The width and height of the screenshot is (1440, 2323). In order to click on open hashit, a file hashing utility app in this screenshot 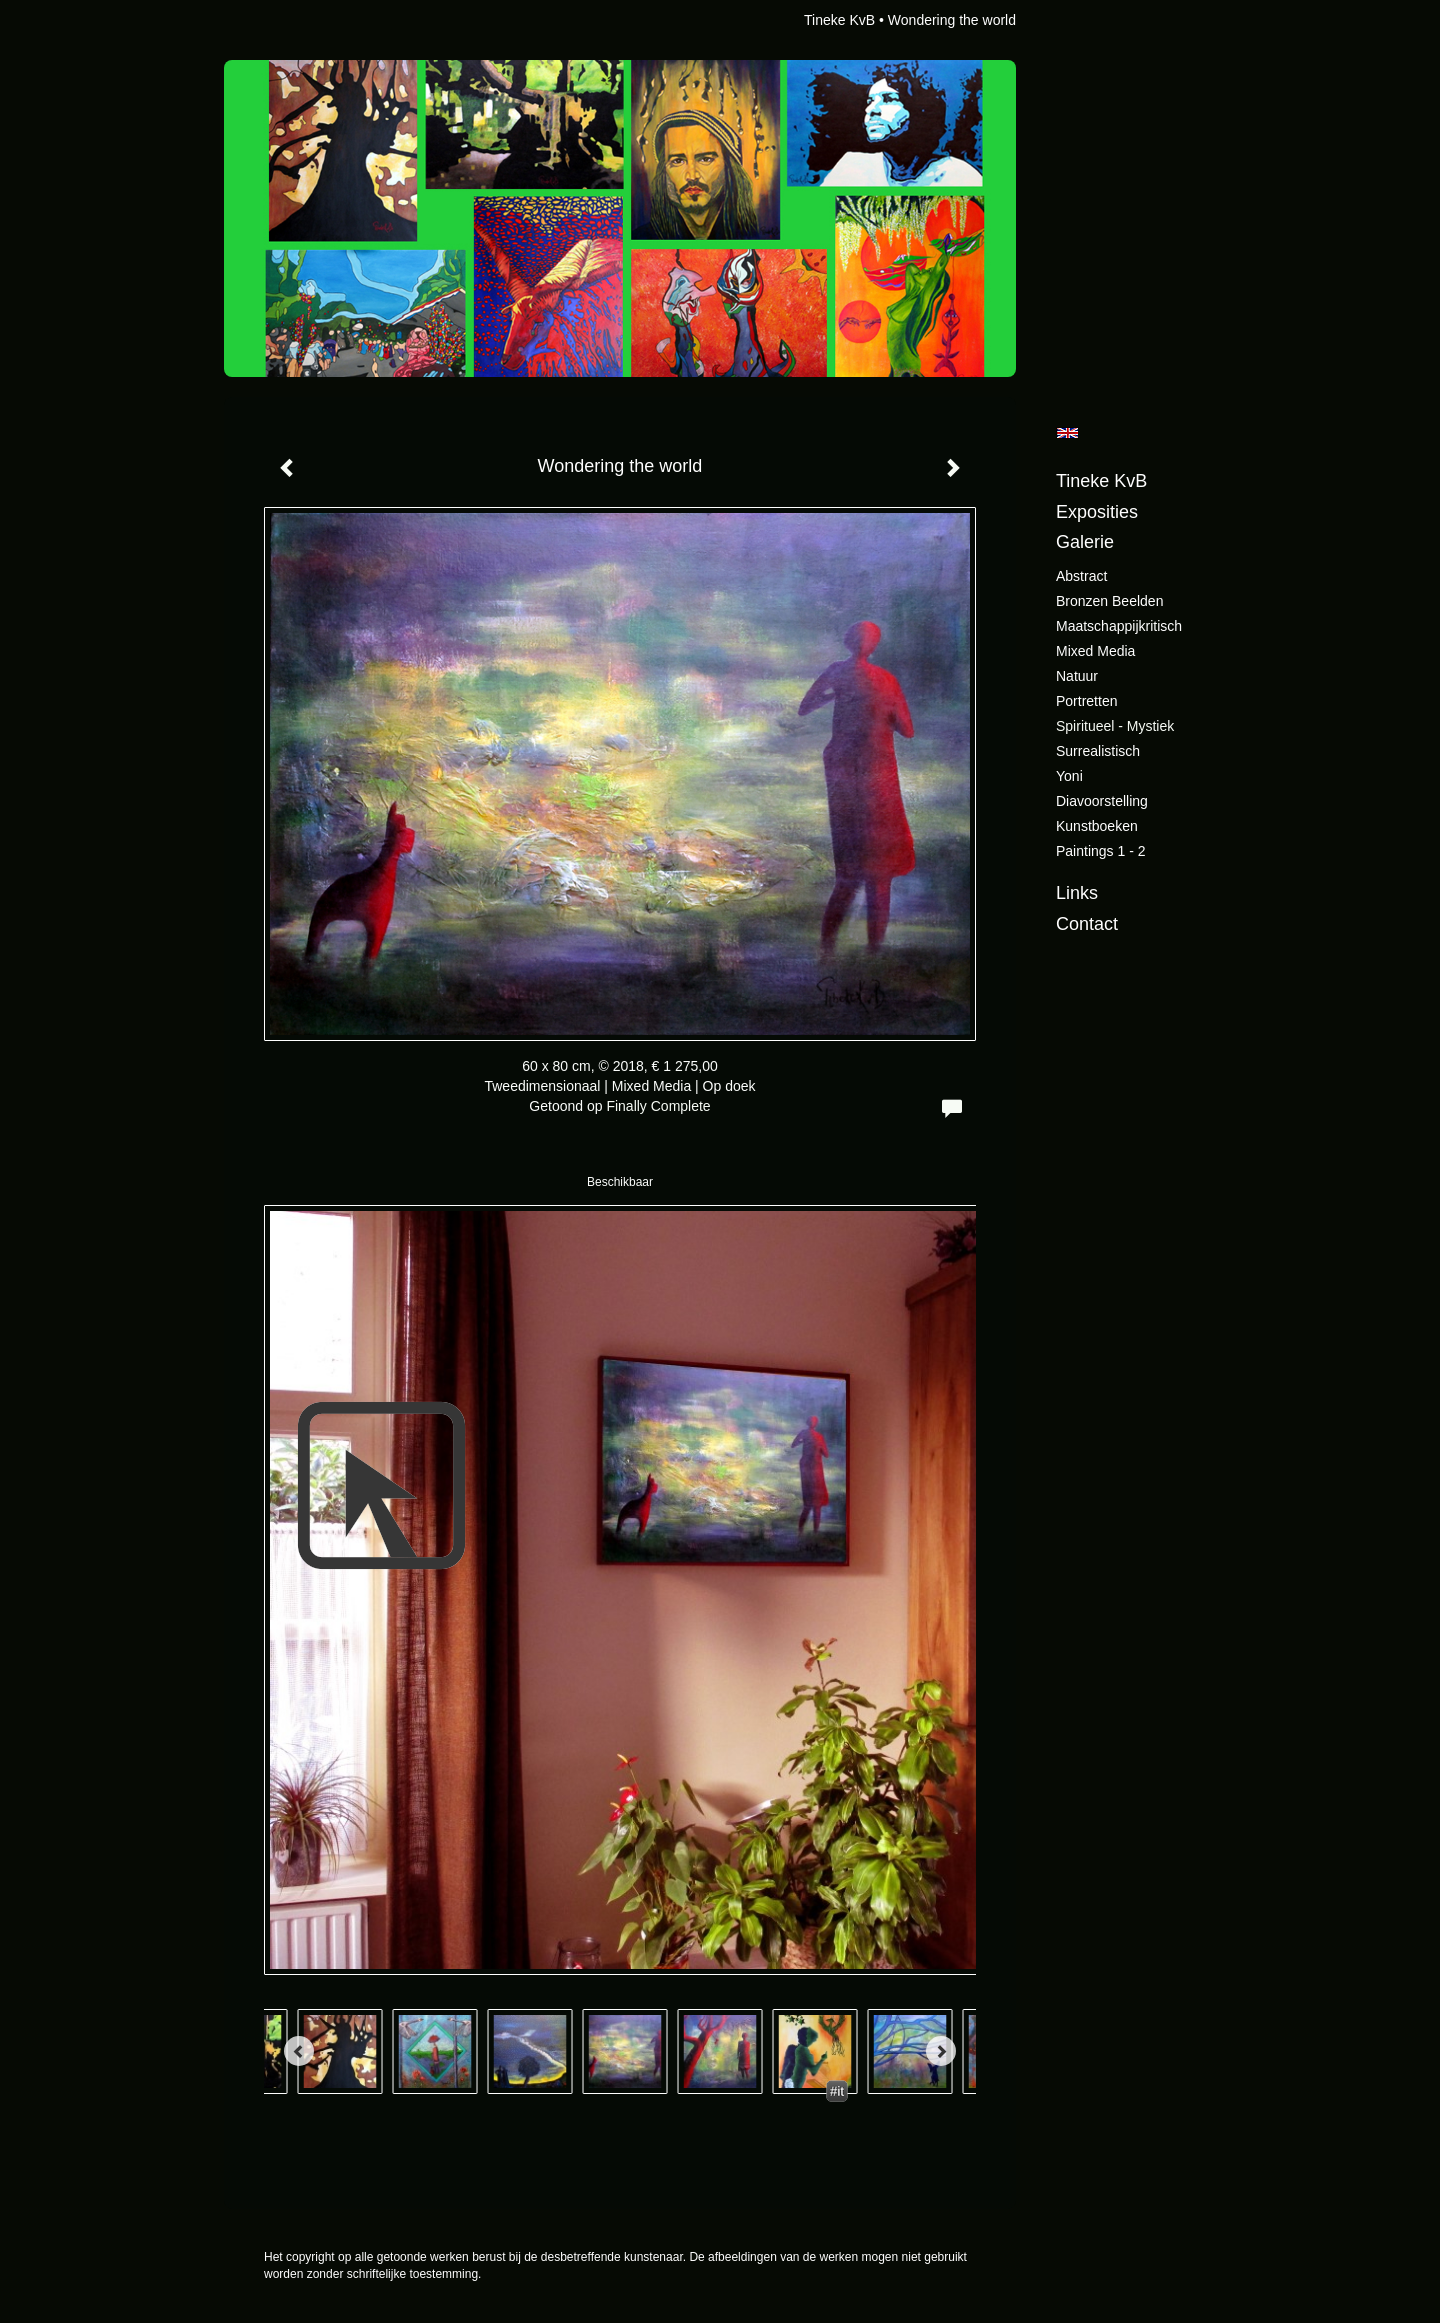, I will do `click(837, 2091)`.